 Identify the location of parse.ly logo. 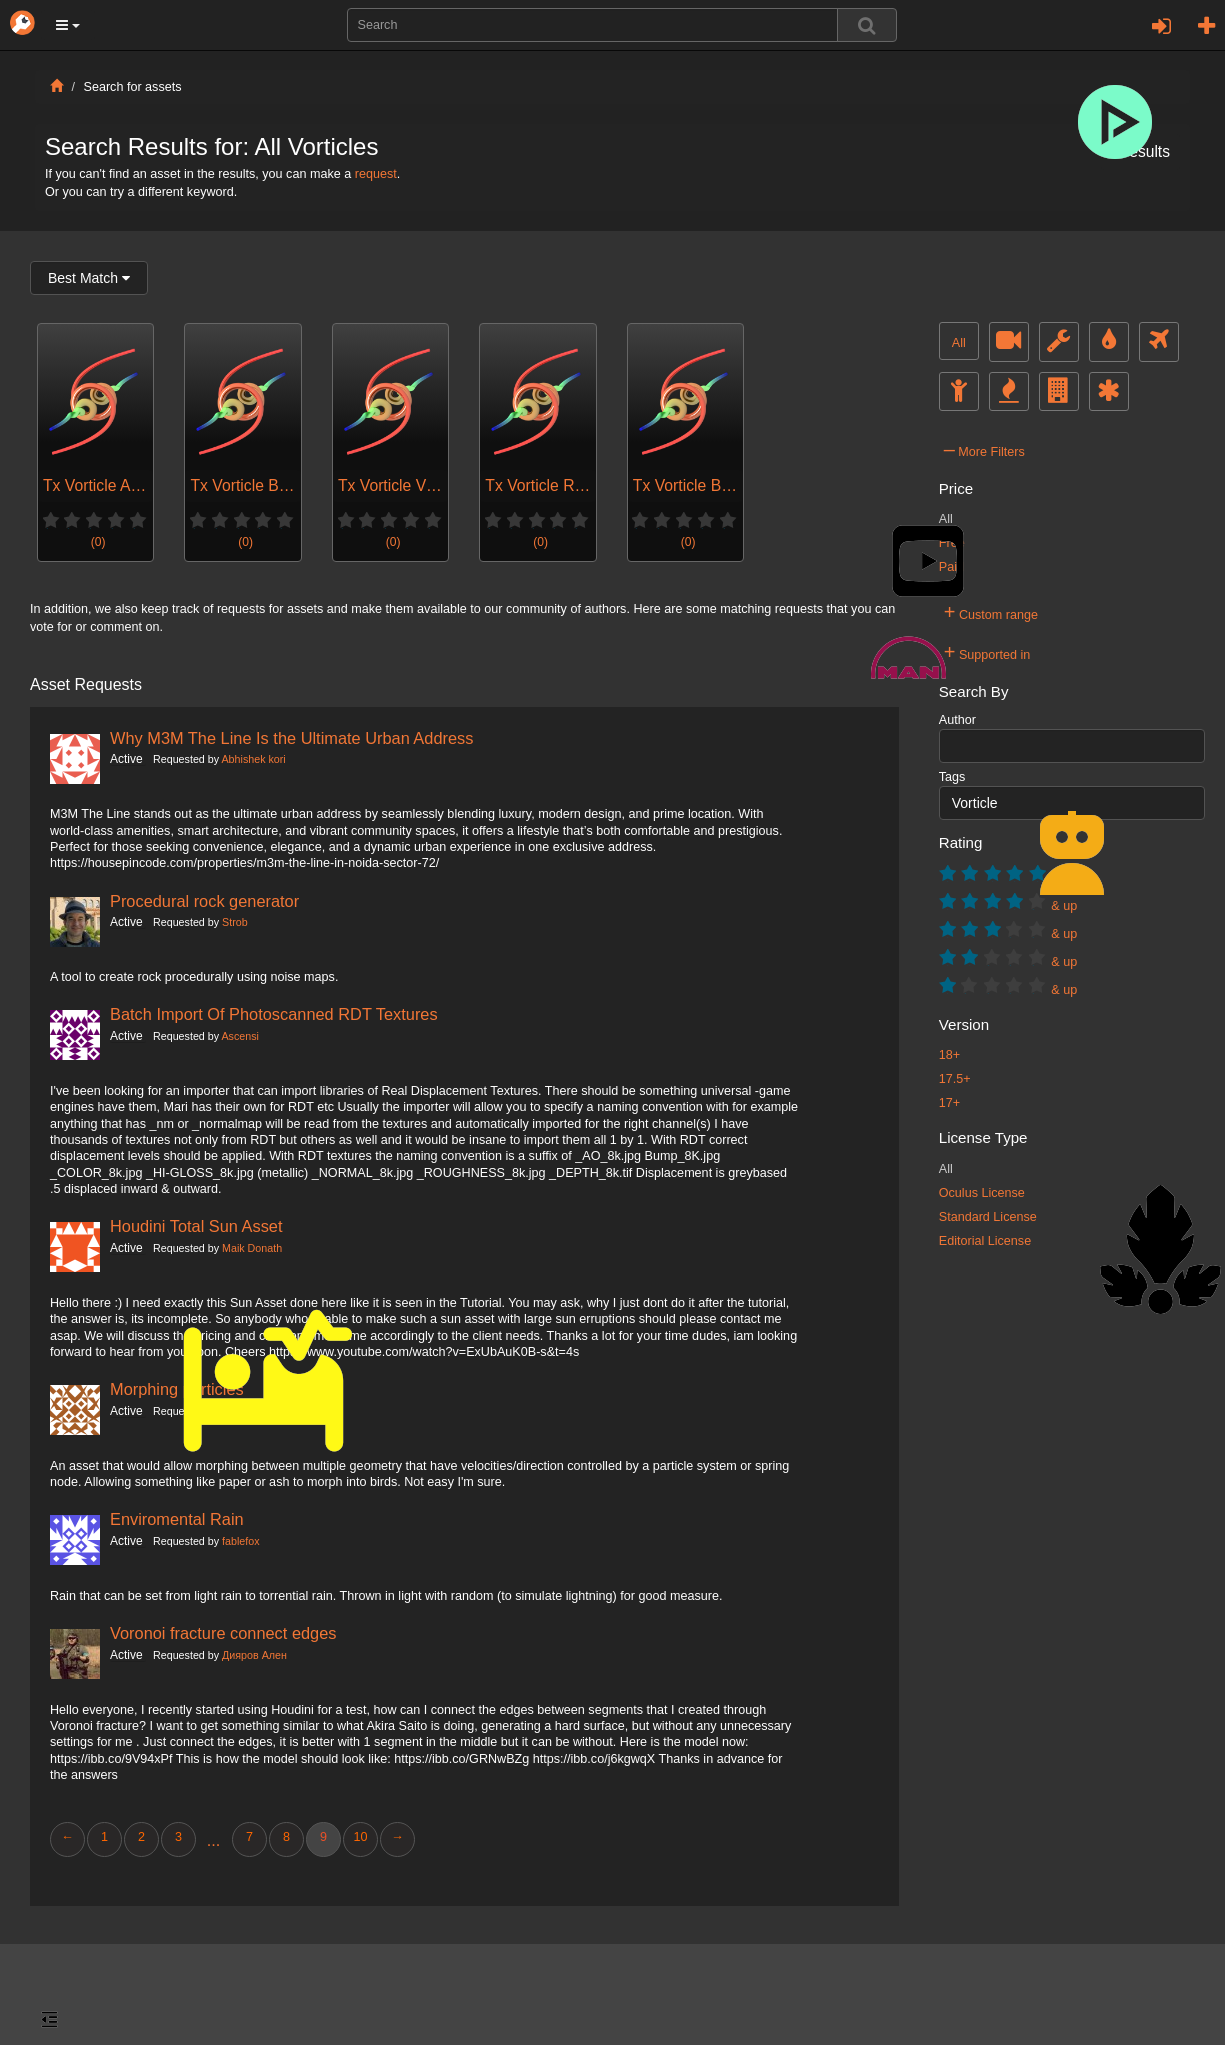
(1160, 1249).